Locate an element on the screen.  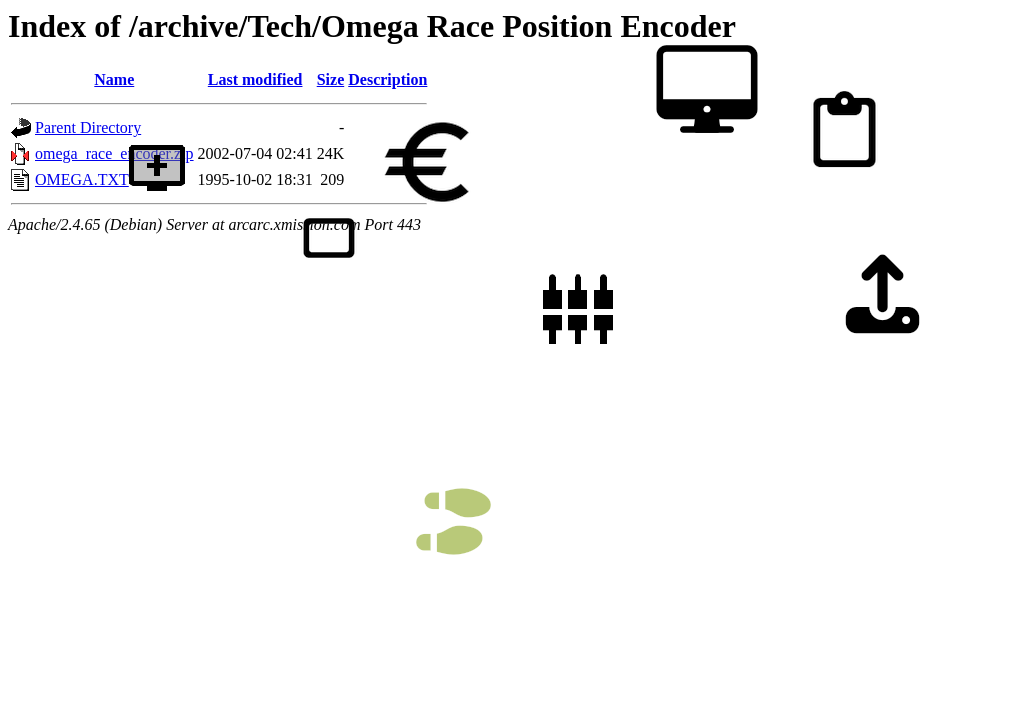
paste content from clipboard is located at coordinates (844, 132).